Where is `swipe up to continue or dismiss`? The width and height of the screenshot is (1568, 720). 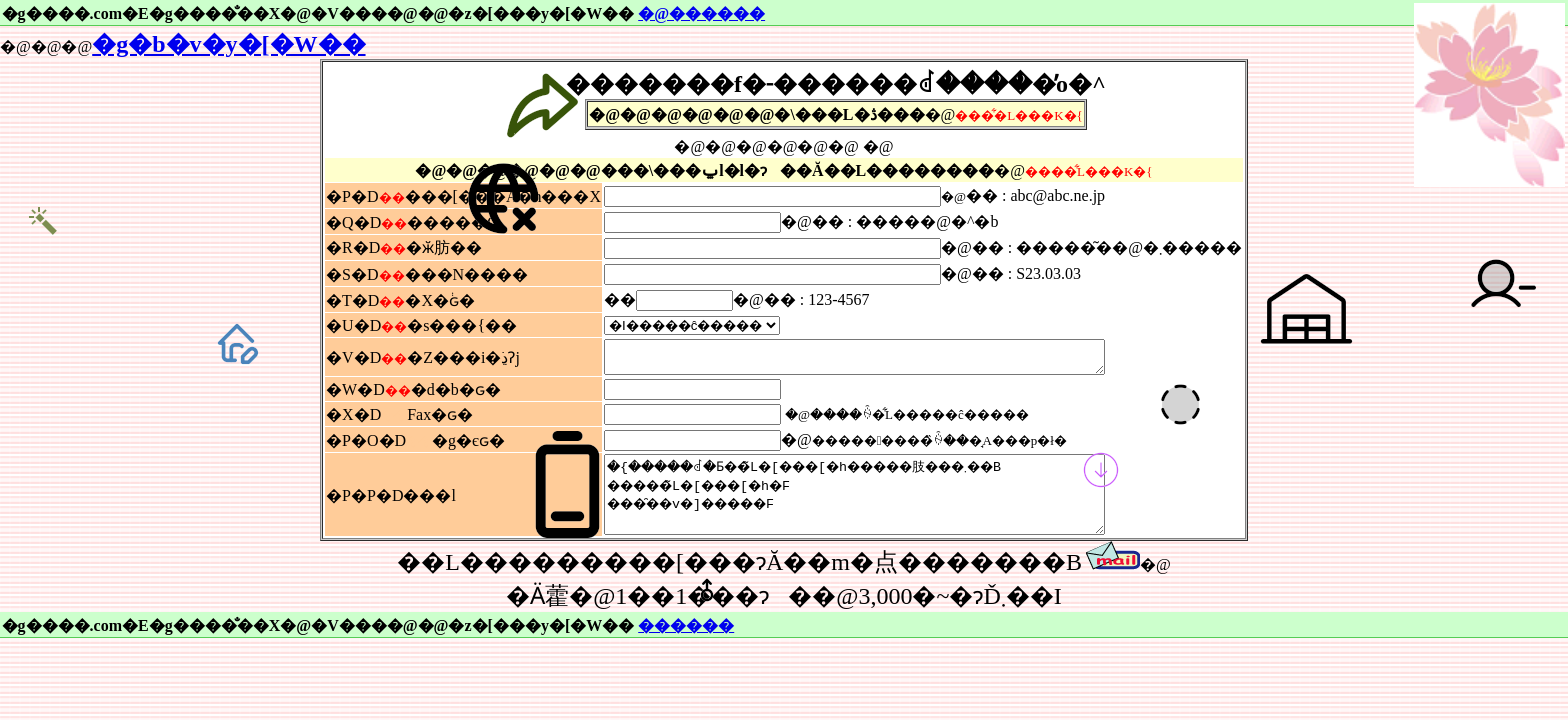 swipe up to continue or dismiss is located at coordinates (707, 590).